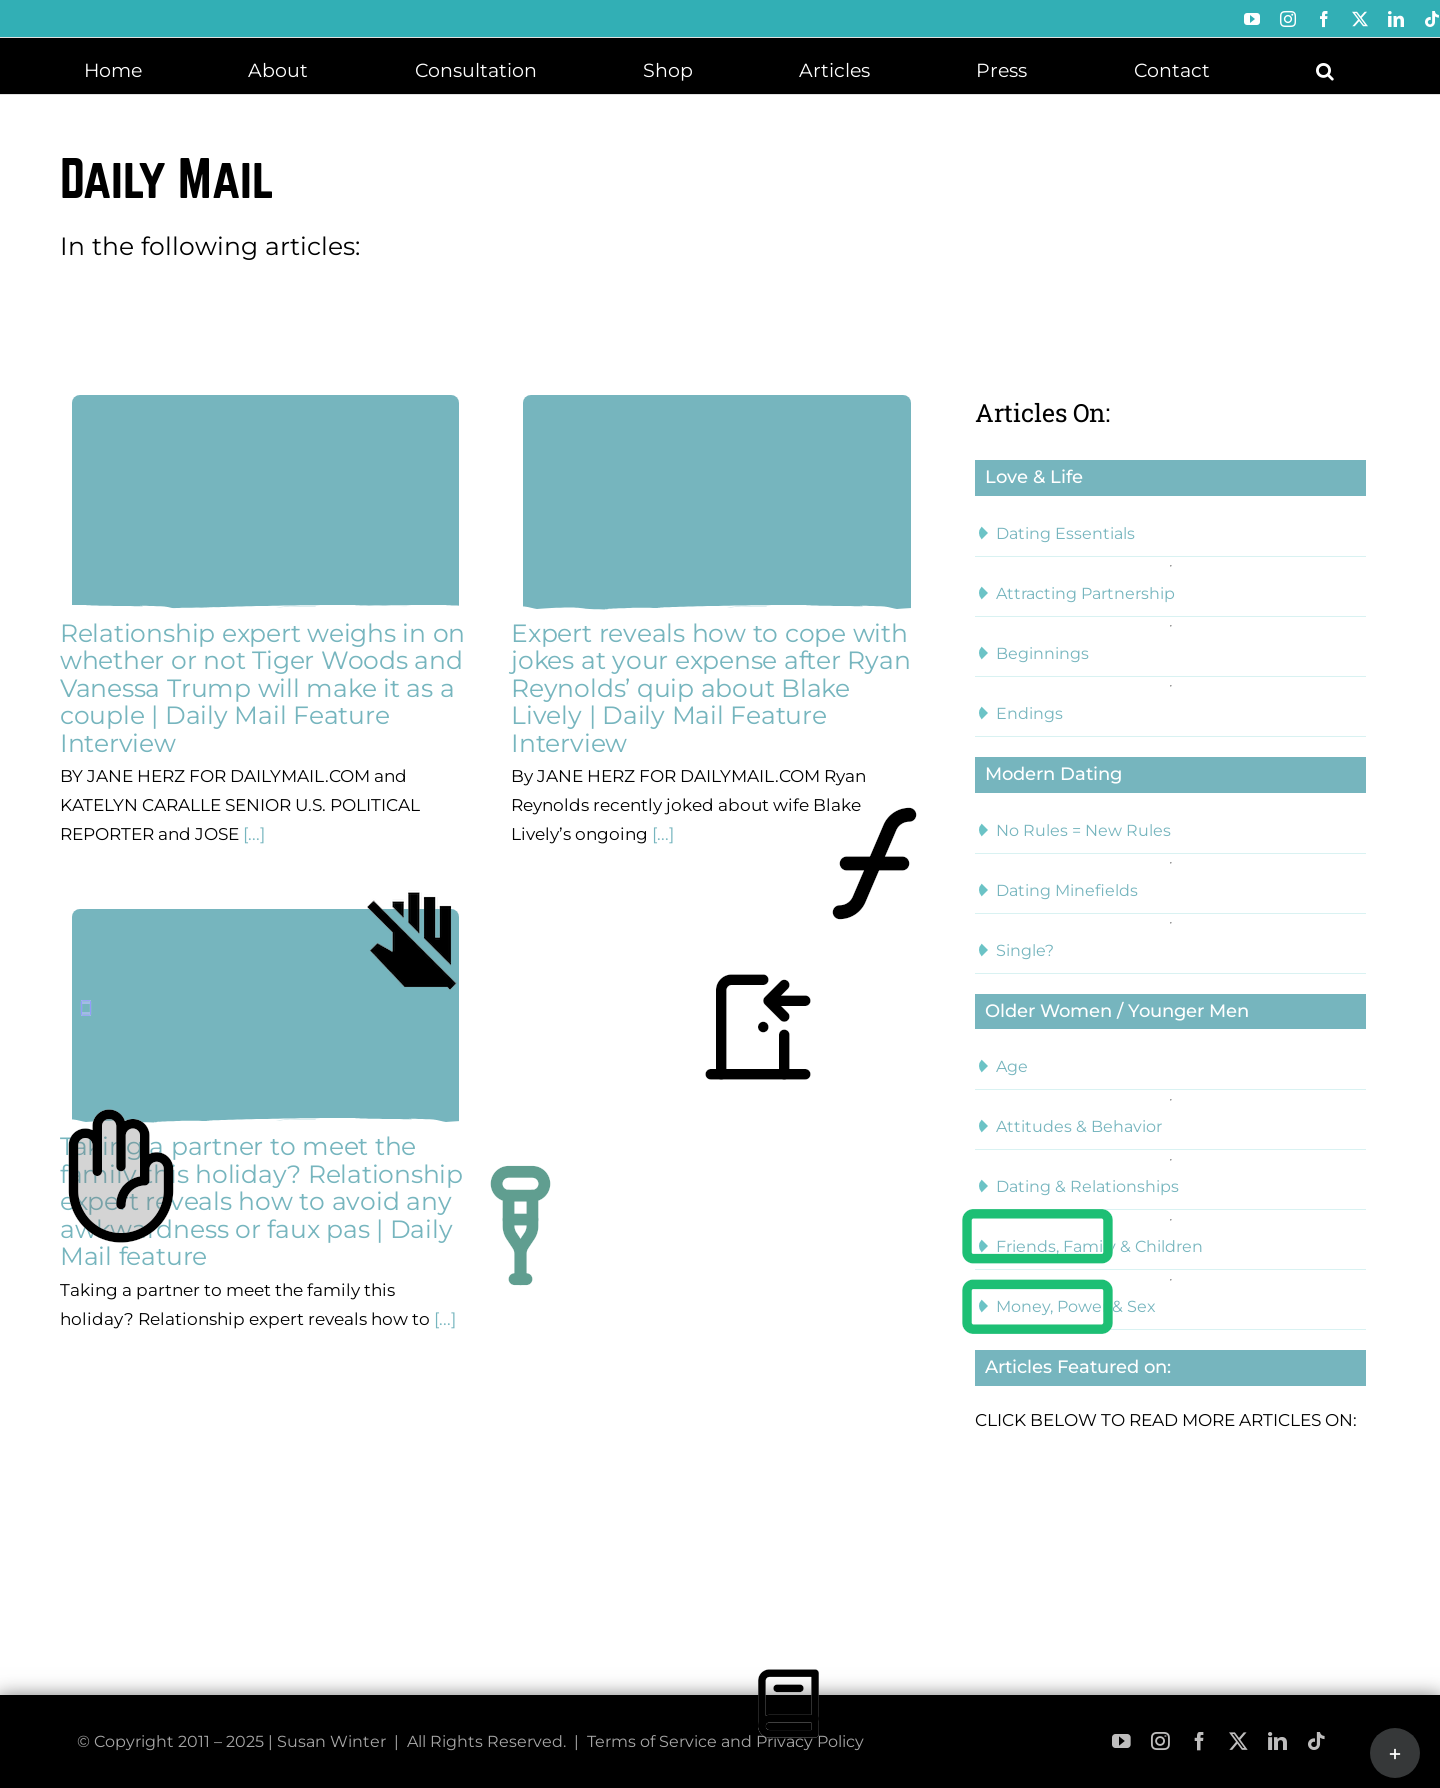 This screenshot has height=1788, width=1440. What do you see at coordinates (415, 942) in the screenshot?
I see `do not touch - indicates touchscreen disabled` at bounding box center [415, 942].